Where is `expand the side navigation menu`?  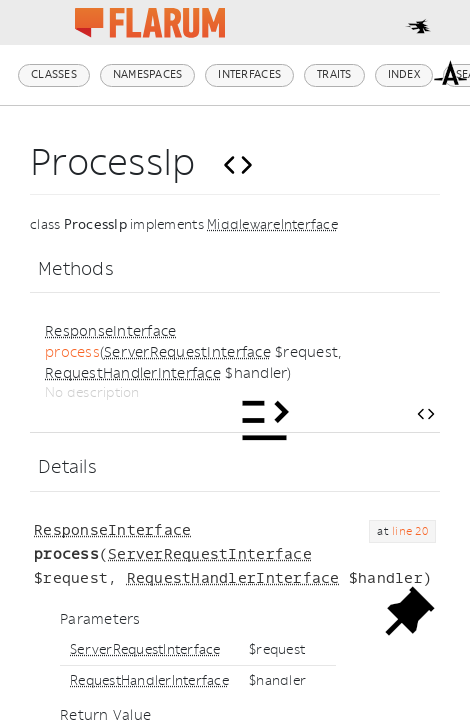 expand the side navigation menu is located at coordinates (264, 420).